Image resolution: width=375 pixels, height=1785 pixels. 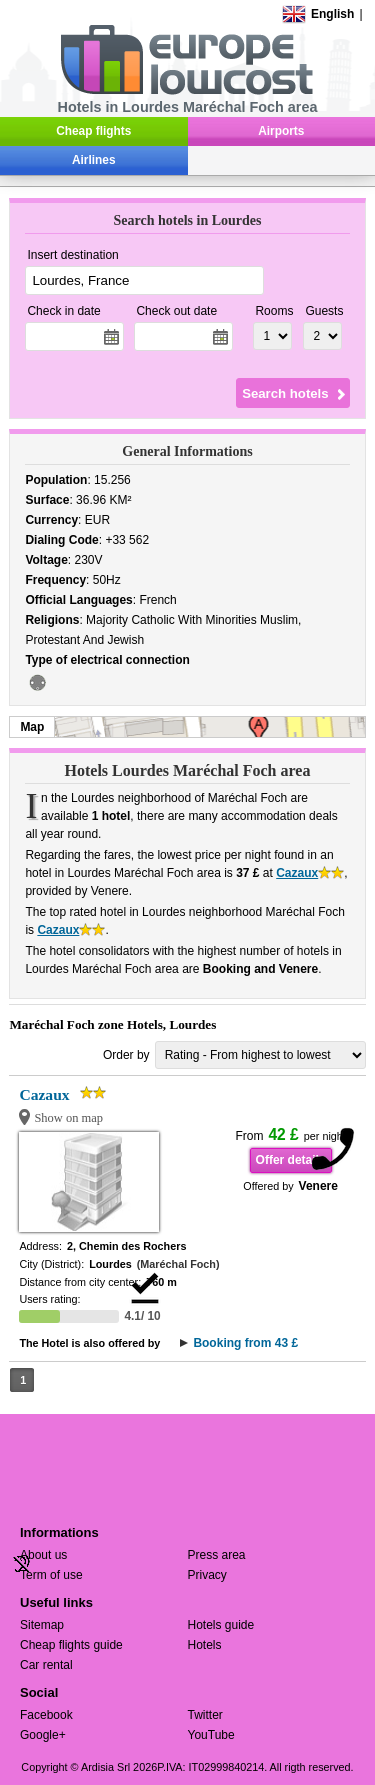 I want to click on indicates hearing assistance is disabled, so click(x=22, y=1564).